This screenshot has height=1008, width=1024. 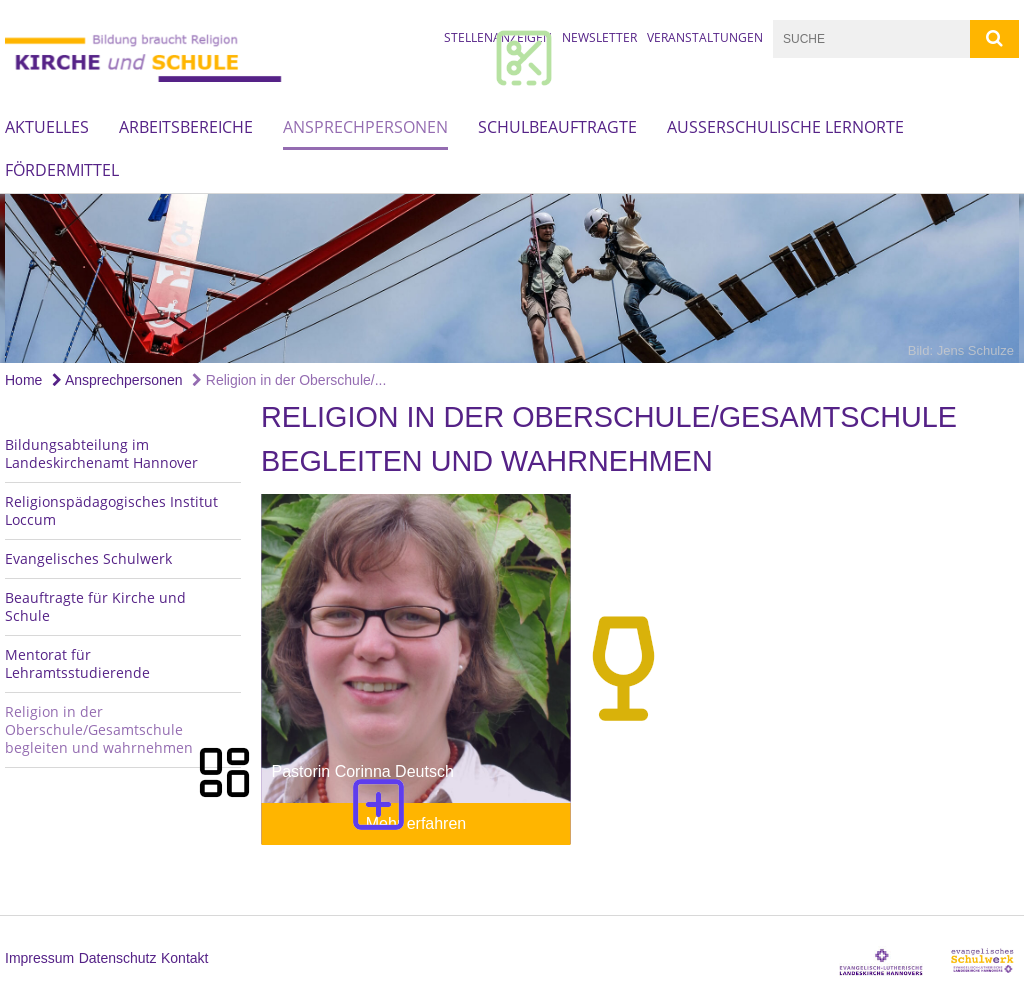 I want to click on cut or crop selection area, so click(x=524, y=58).